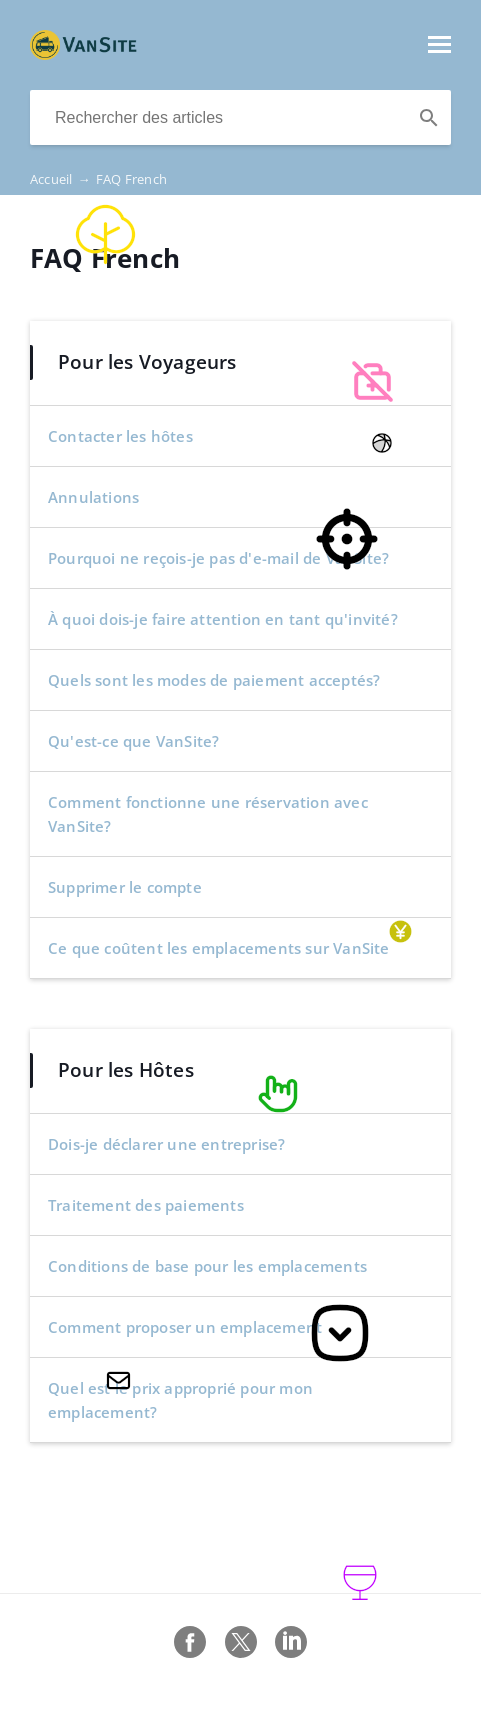  Describe the element at coordinates (105, 234) in the screenshot. I see `access nature or park-related content` at that location.